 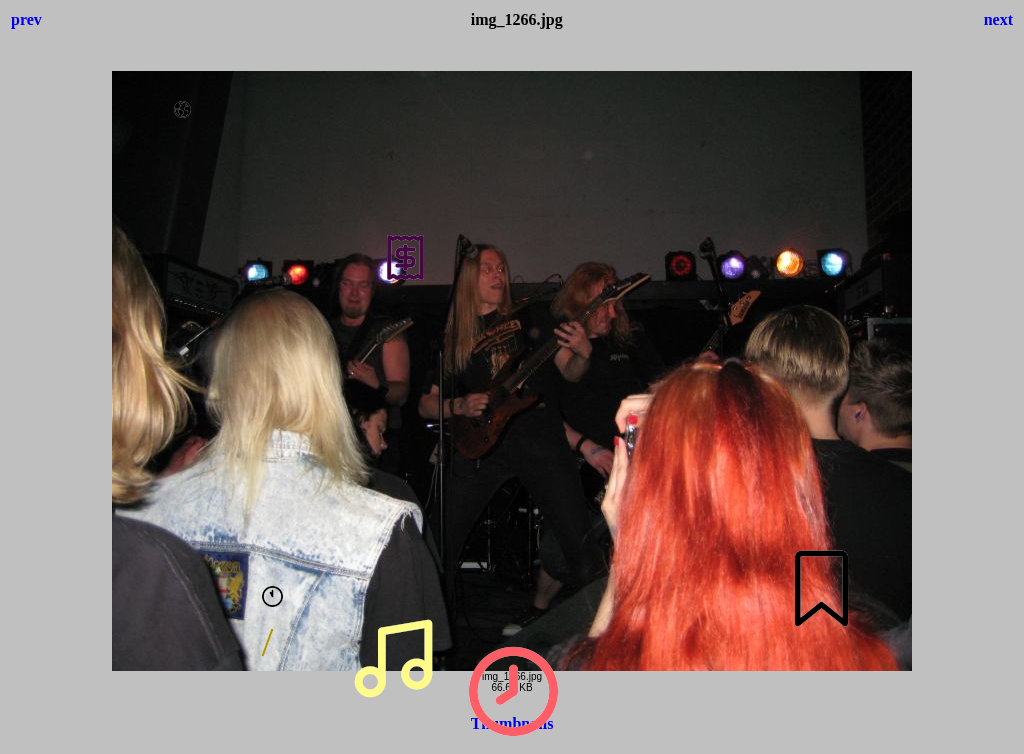 What do you see at coordinates (821, 588) in the screenshot?
I see `save this item for later` at bounding box center [821, 588].